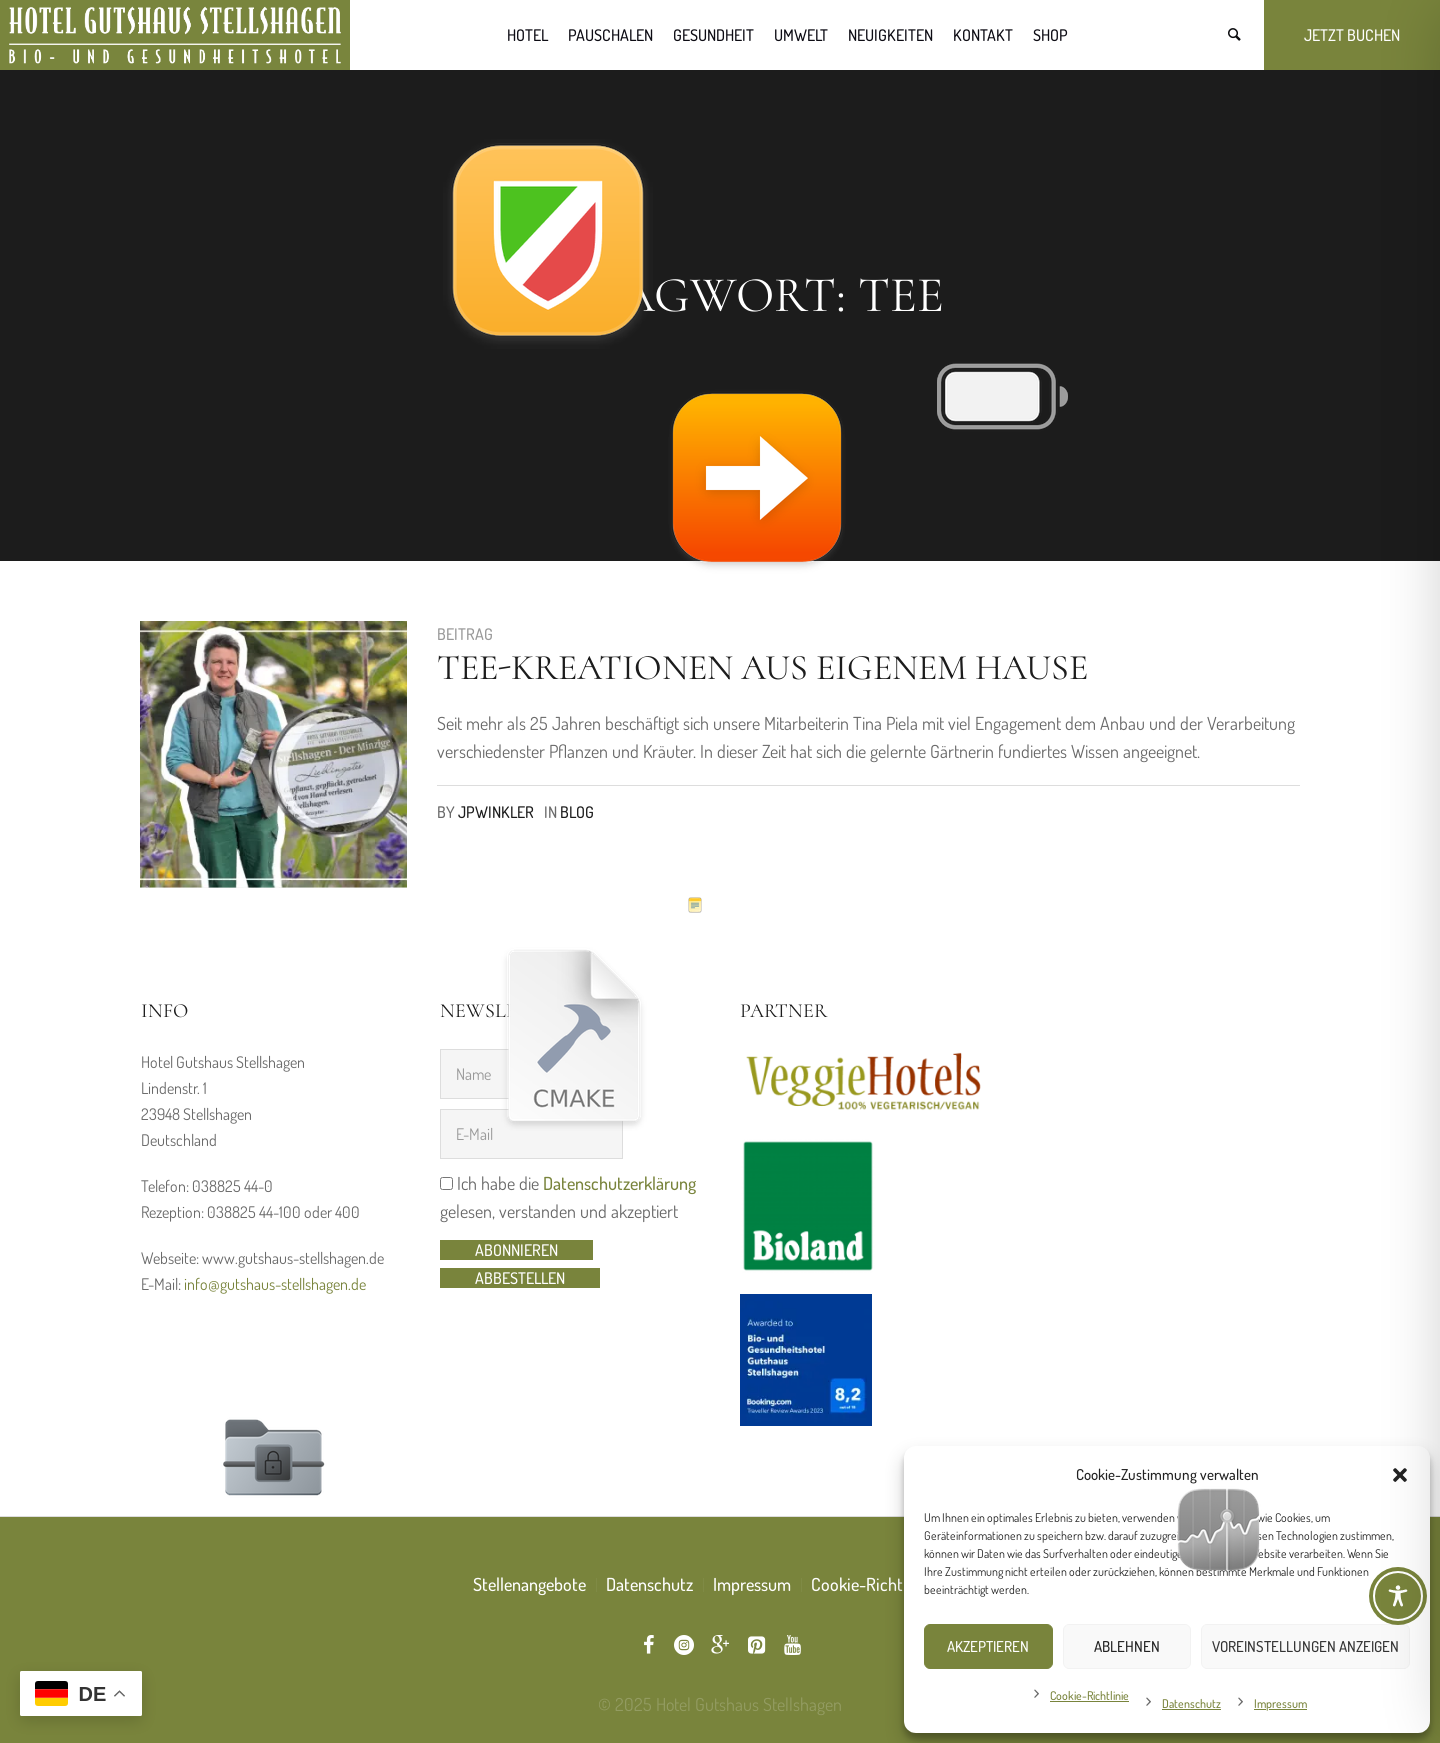 This screenshot has height=1743, width=1440. Describe the element at coordinates (1002, 396) in the screenshot. I see `indicates battery is at 90% charge` at that location.